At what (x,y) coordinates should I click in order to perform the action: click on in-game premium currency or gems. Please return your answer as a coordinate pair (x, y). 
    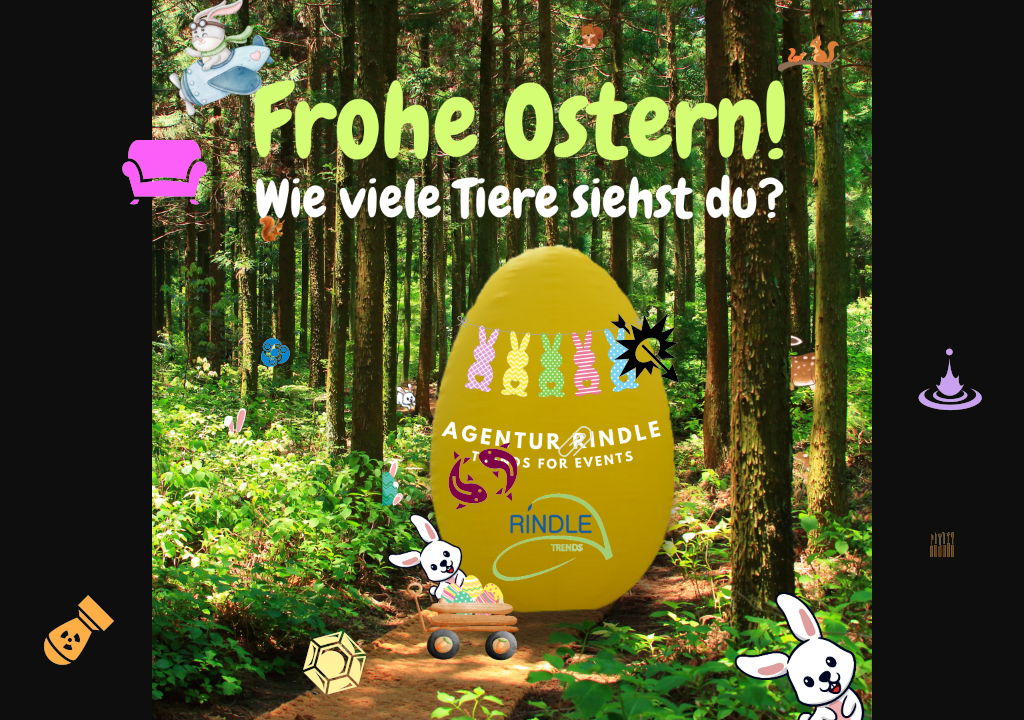
    Looking at the image, I should click on (335, 663).